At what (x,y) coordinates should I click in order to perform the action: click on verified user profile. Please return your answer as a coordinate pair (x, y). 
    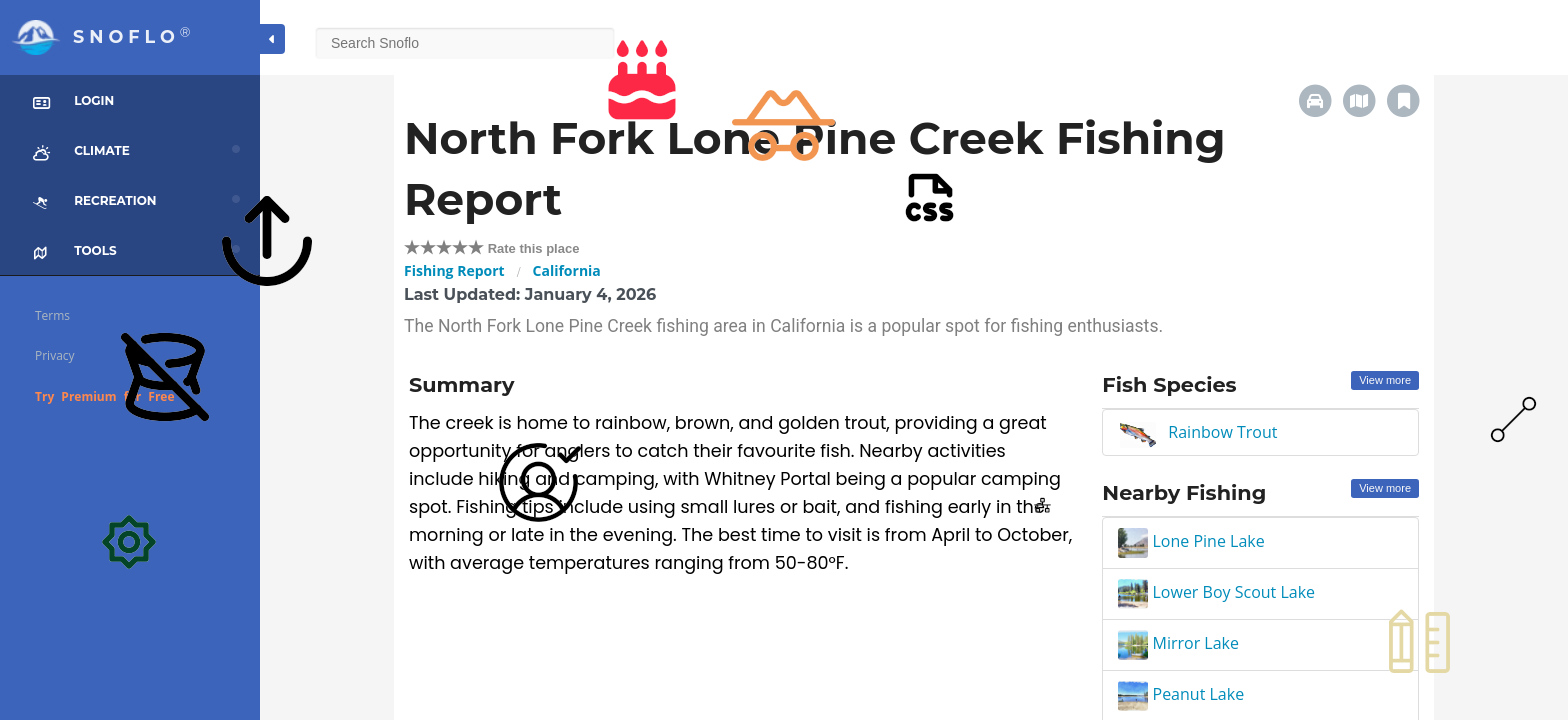
    Looking at the image, I should click on (538, 482).